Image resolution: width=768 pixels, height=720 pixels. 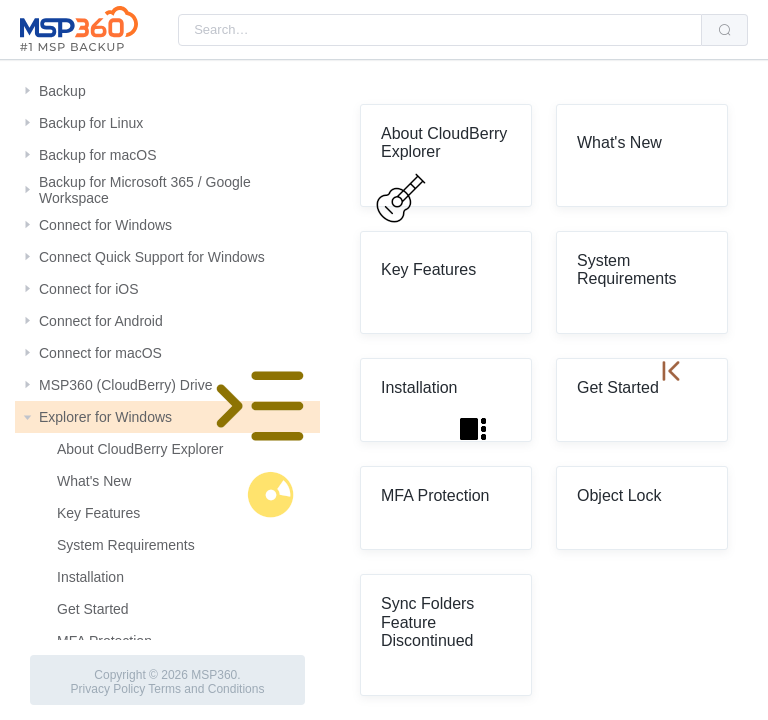 What do you see at coordinates (671, 371) in the screenshot?
I see `skip to the beginning` at bounding box center [671, 371].